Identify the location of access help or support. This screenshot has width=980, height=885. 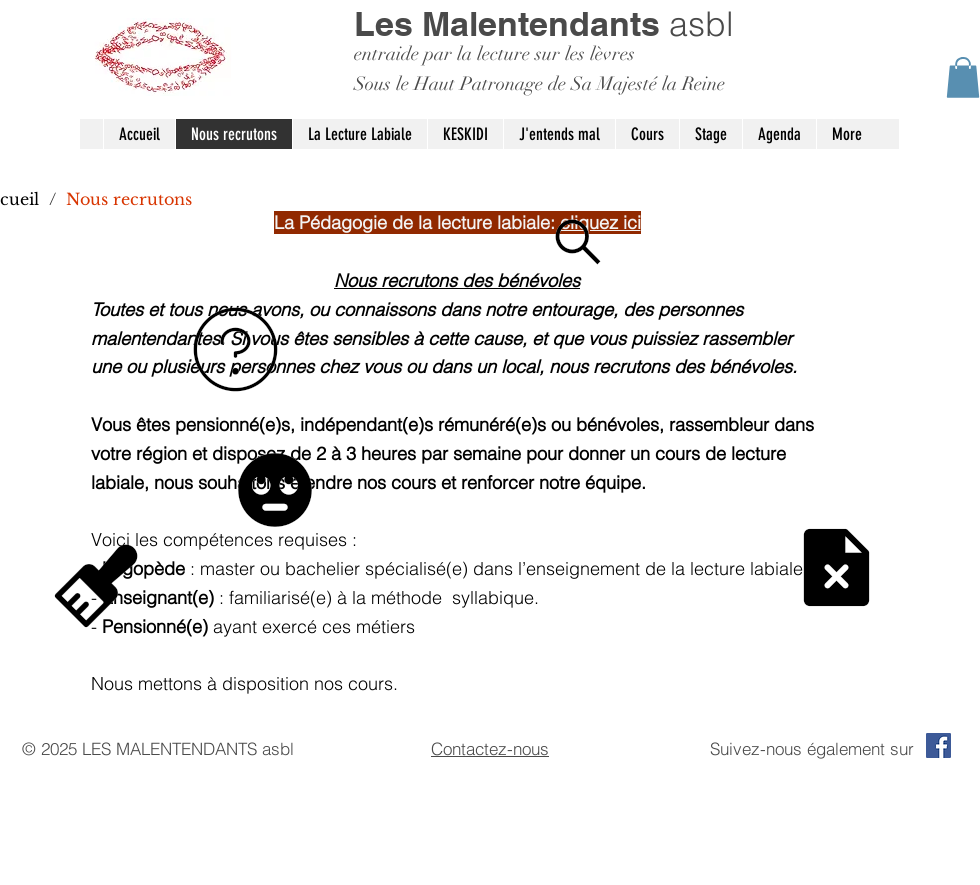
(235, 349).